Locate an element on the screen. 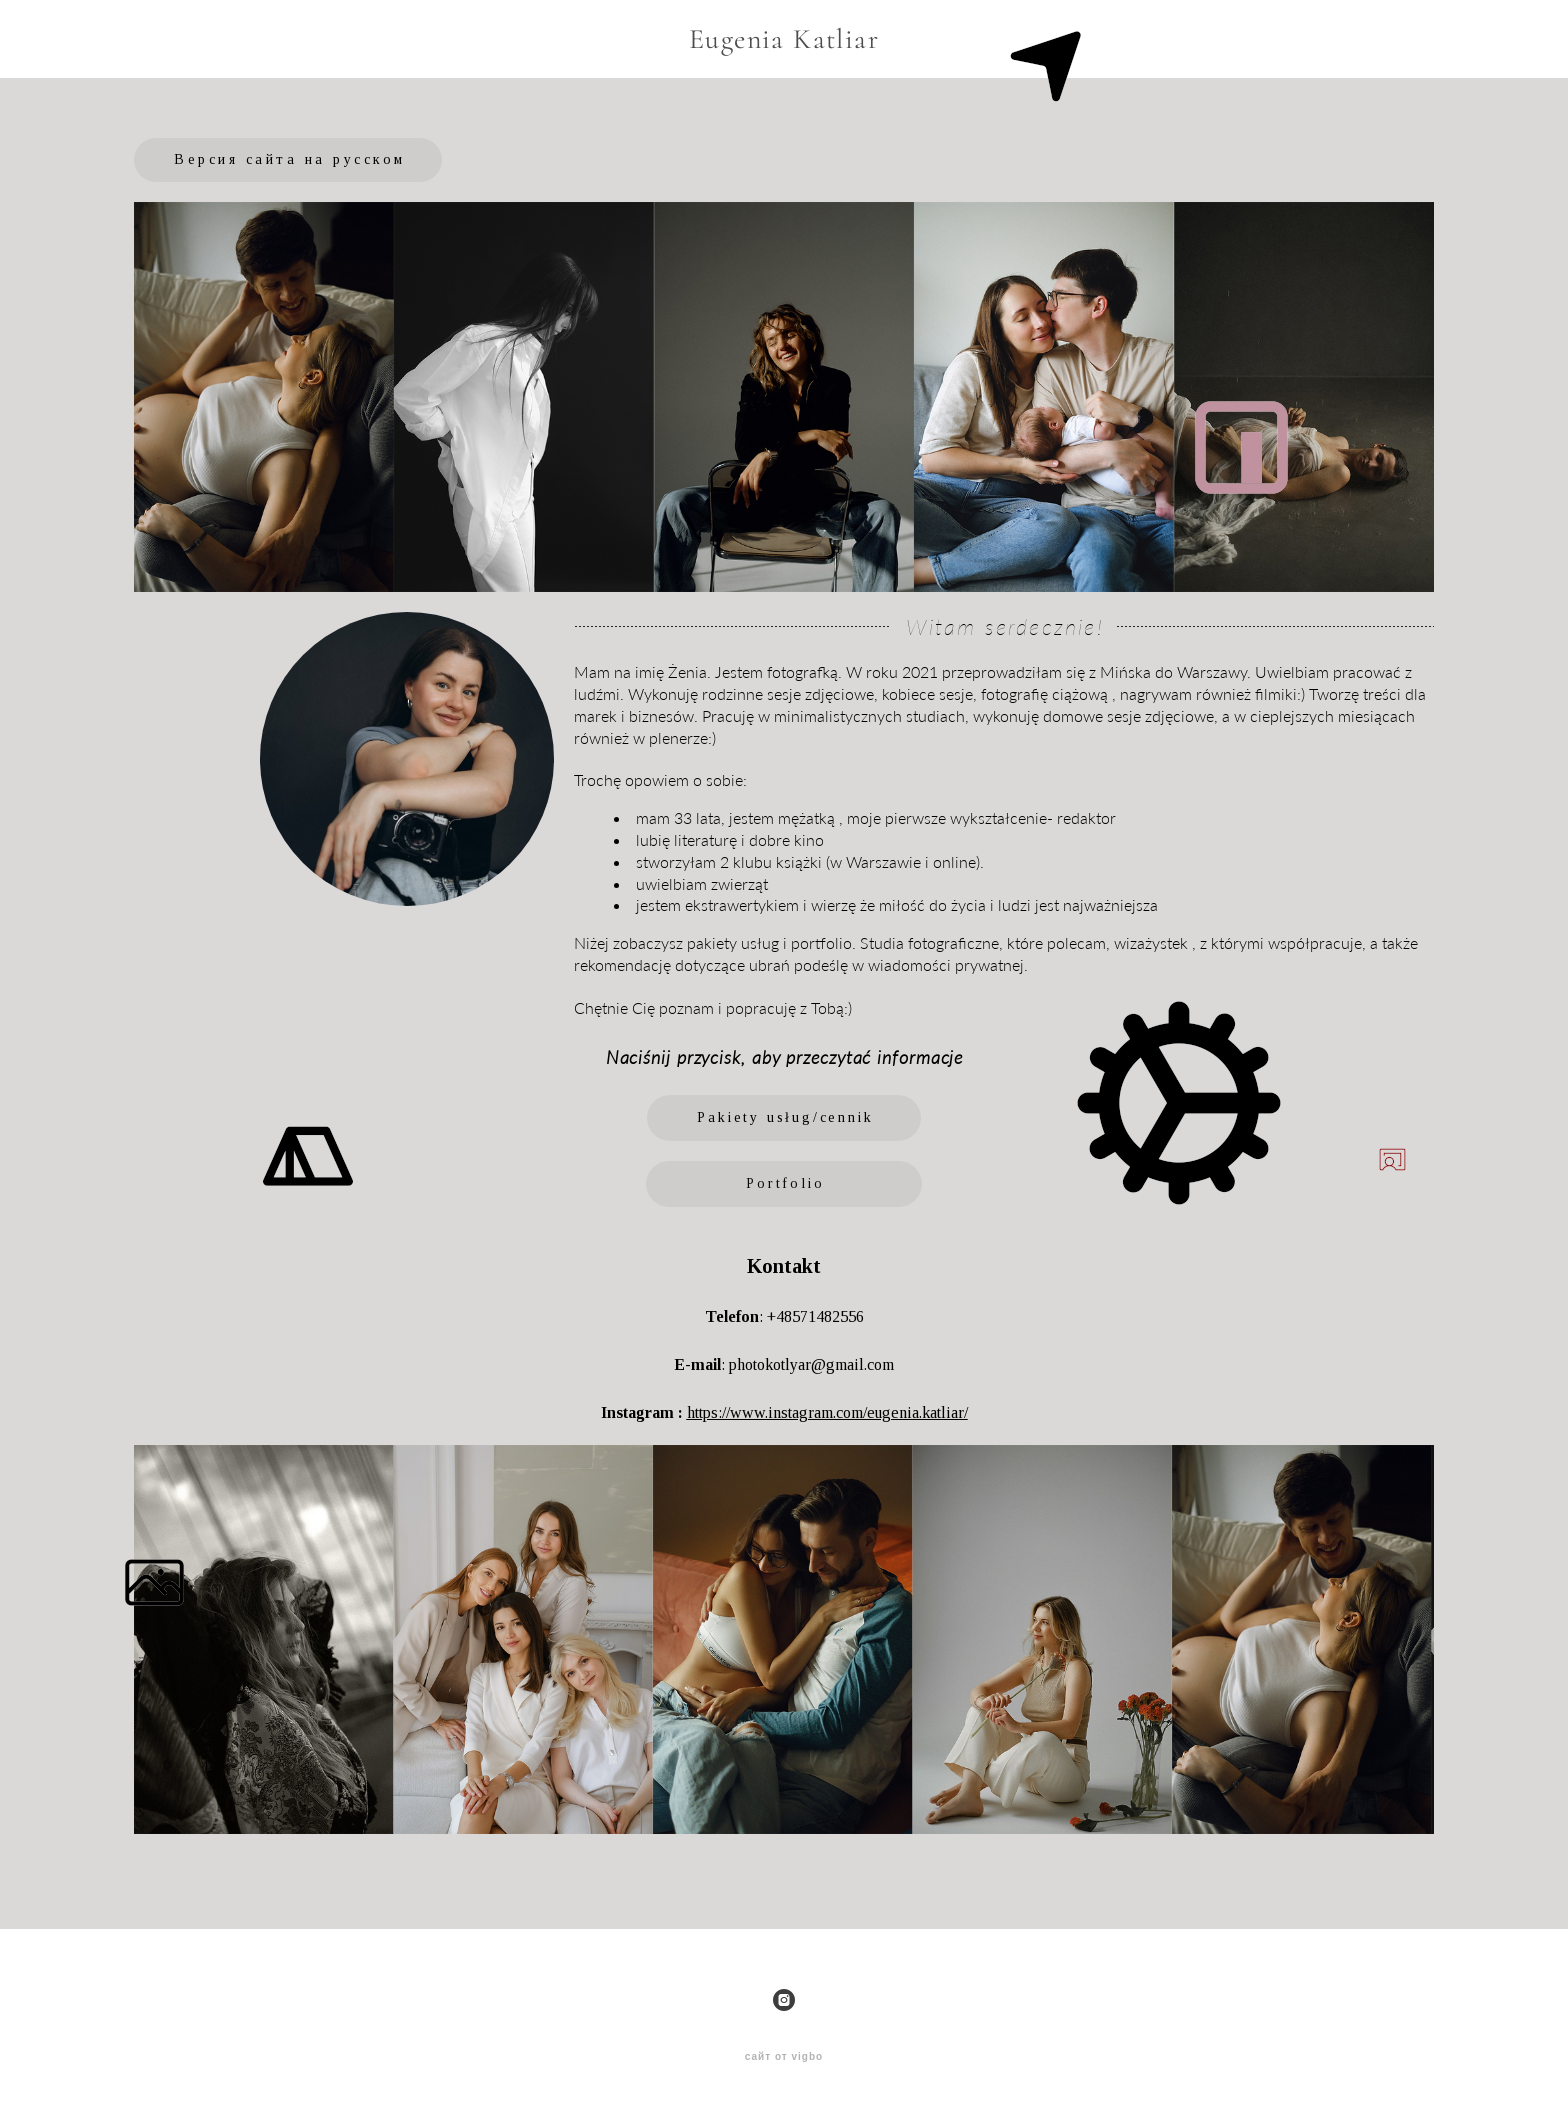  navigate to current location is located at coordinates (1049, 62).